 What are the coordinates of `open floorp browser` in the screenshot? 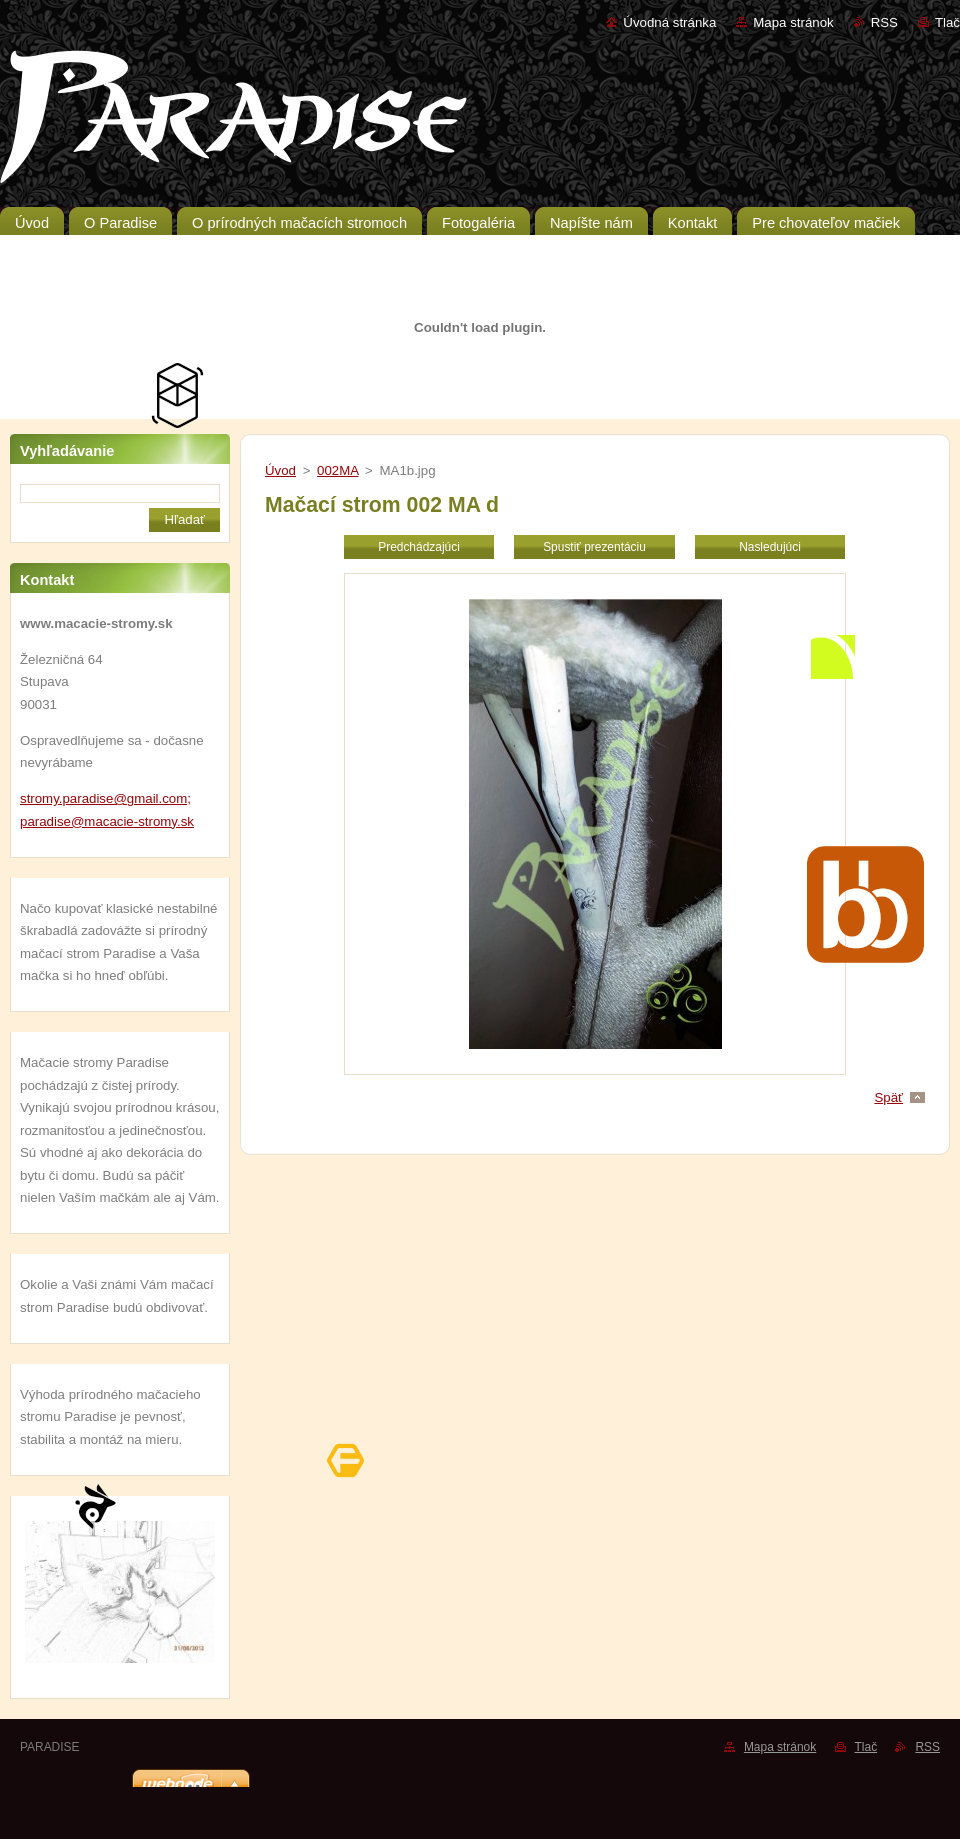 It's located at (345, 1460).